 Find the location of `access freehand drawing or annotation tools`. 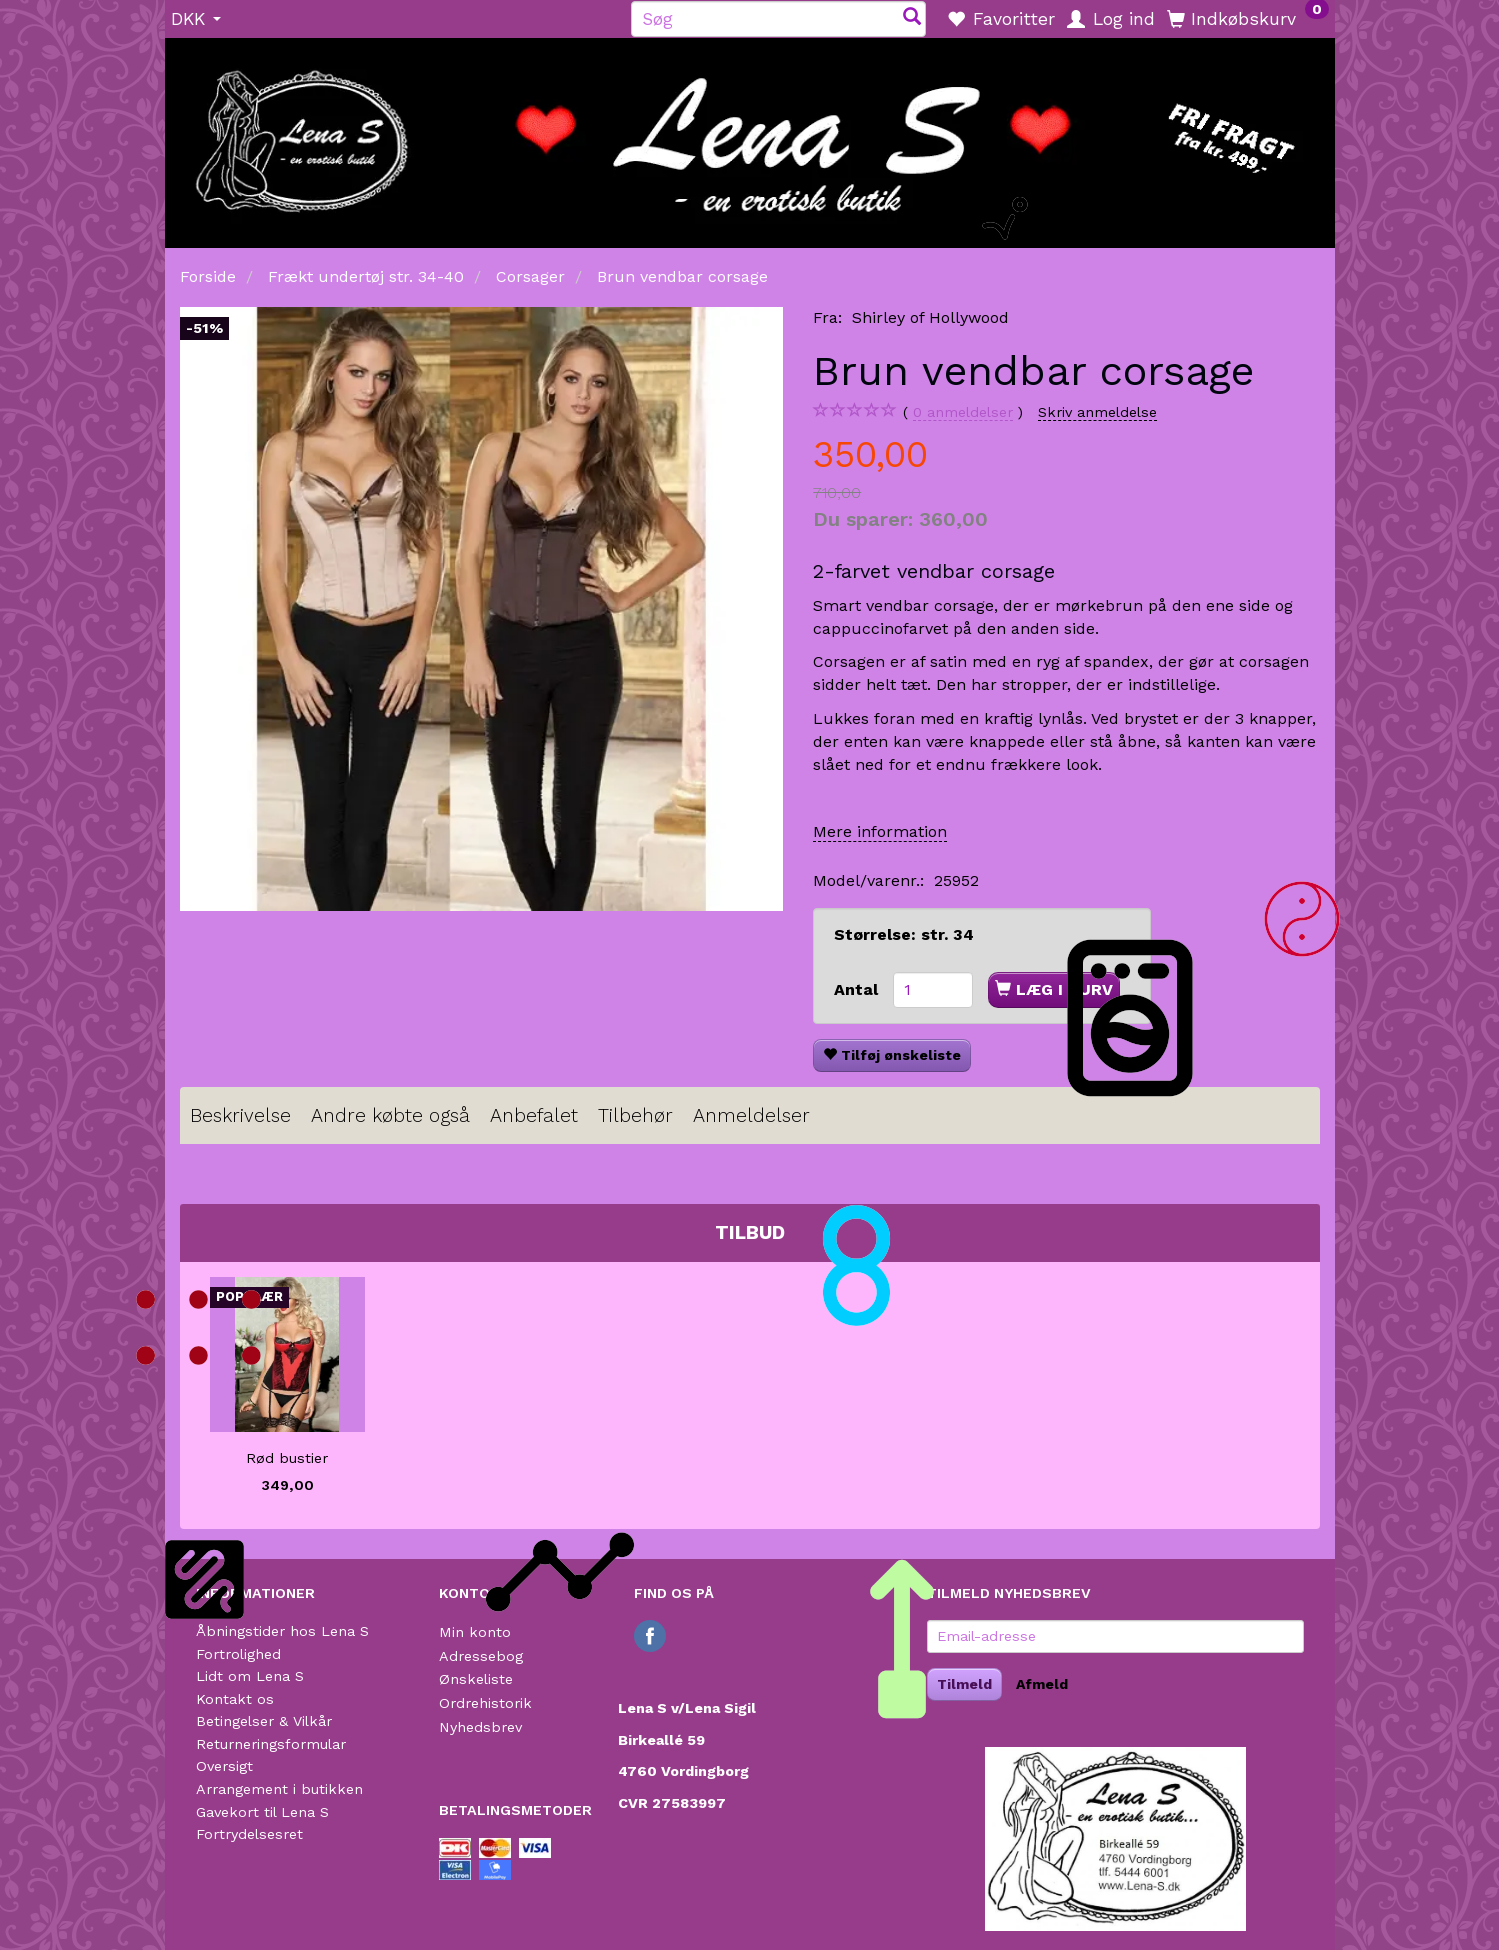

access freehand drawing or annotation tools is located at coordinates (204, 1579).